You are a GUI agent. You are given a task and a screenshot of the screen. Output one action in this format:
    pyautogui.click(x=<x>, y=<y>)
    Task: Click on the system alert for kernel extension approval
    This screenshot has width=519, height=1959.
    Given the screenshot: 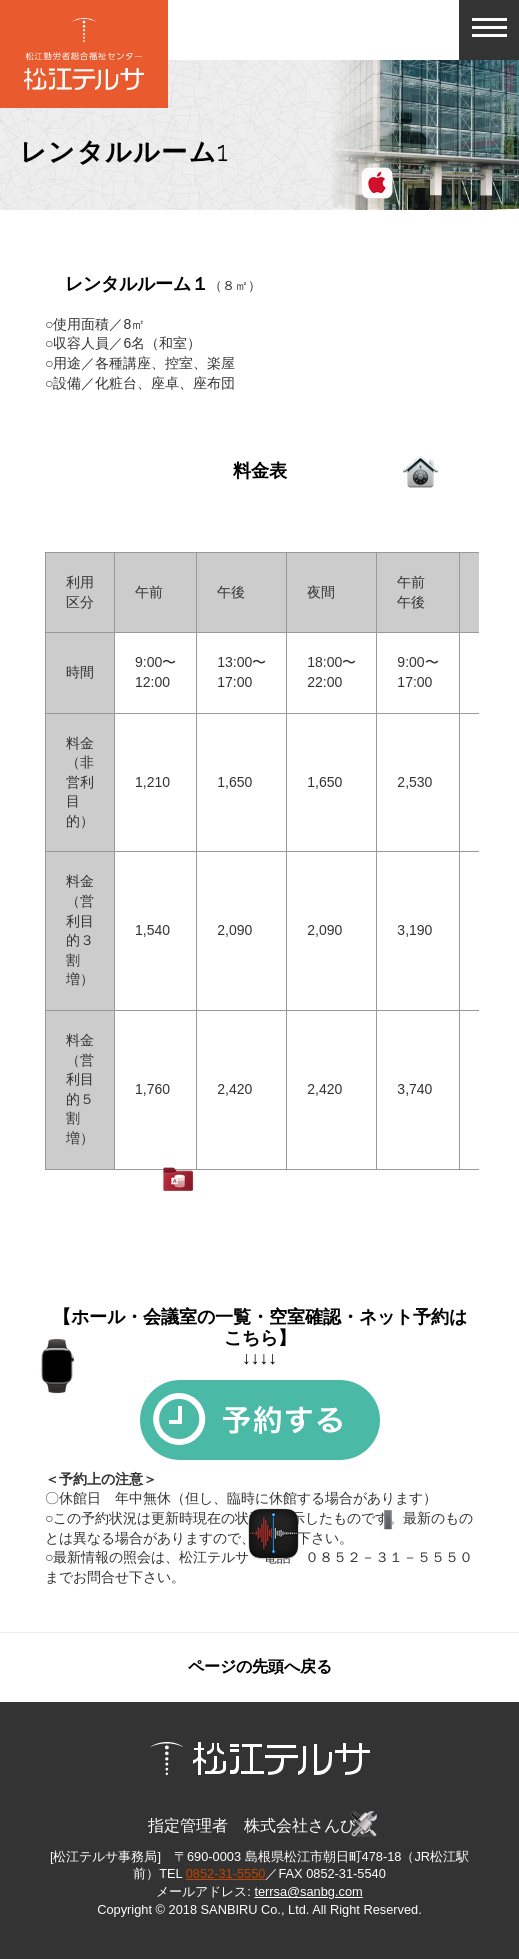 What is the action you would take?
    pyautogui.click(x=420, y=472)
    